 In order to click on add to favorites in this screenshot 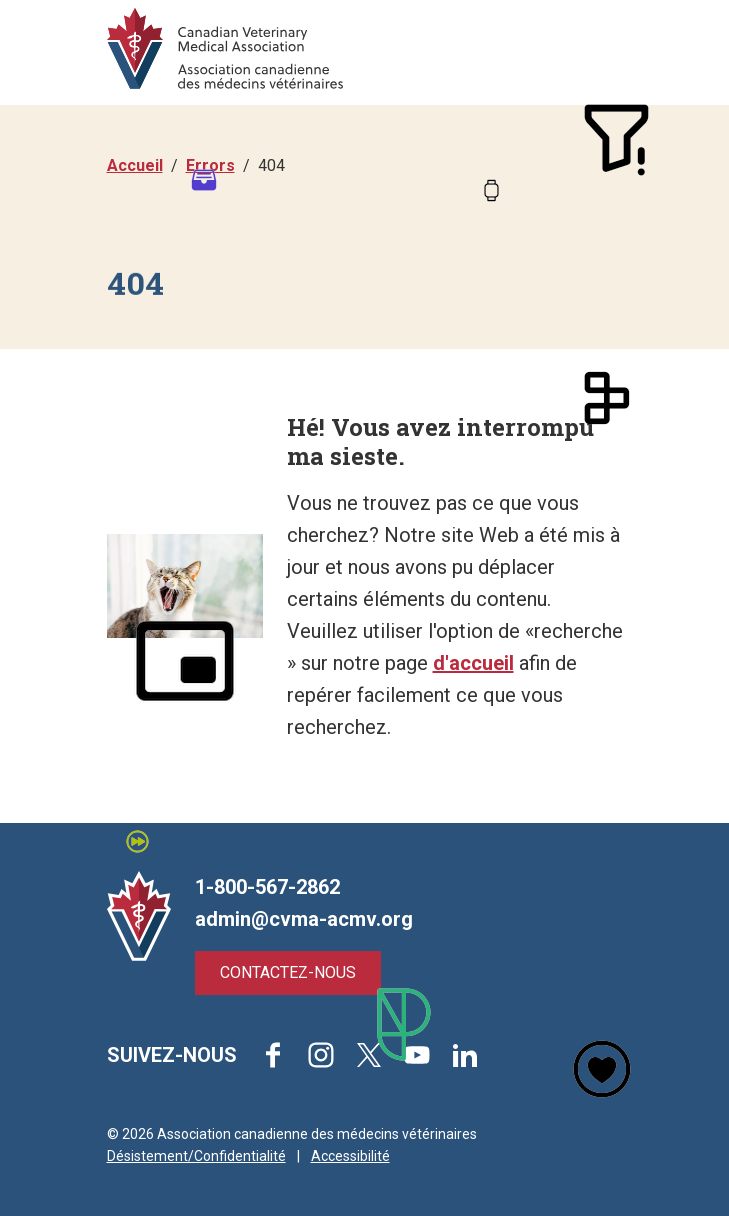, I will do `click(602, 1069)`.